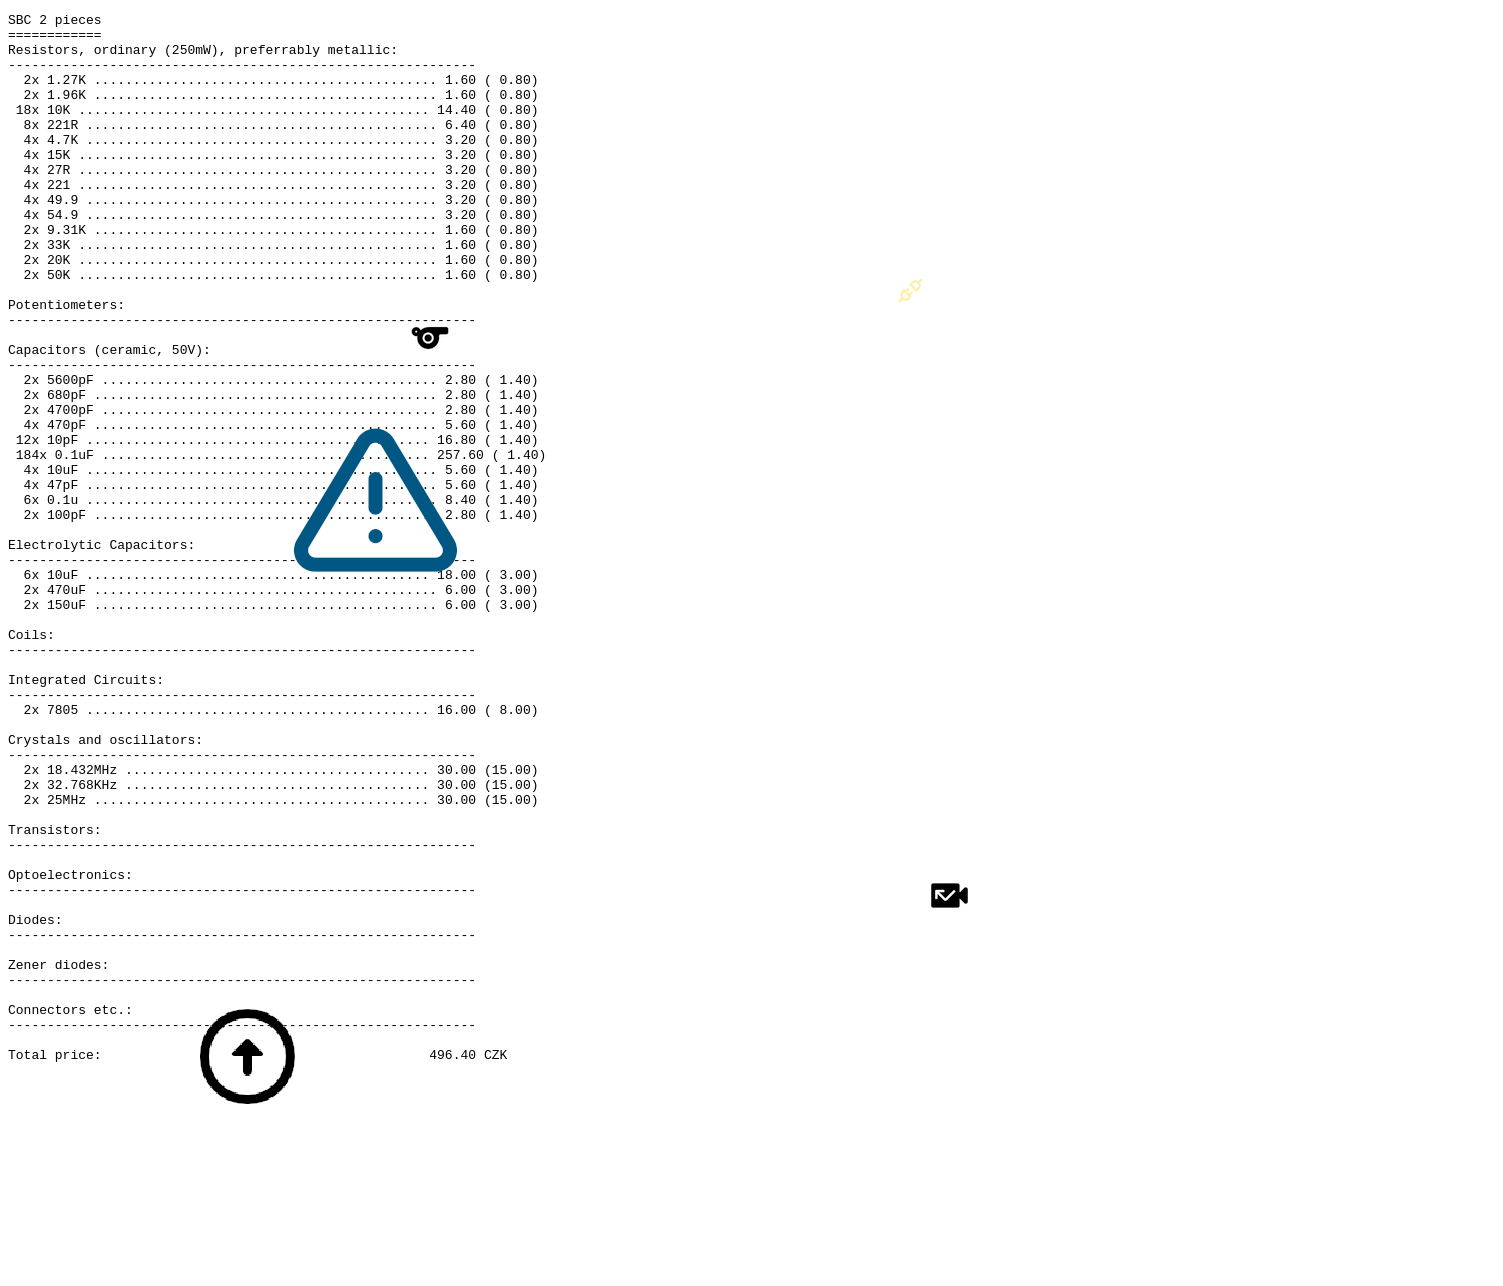  What do you see at coordinates (910, 290) in the screenshot?
I see `indicates an active connection established` at bounding box center [910, 290].